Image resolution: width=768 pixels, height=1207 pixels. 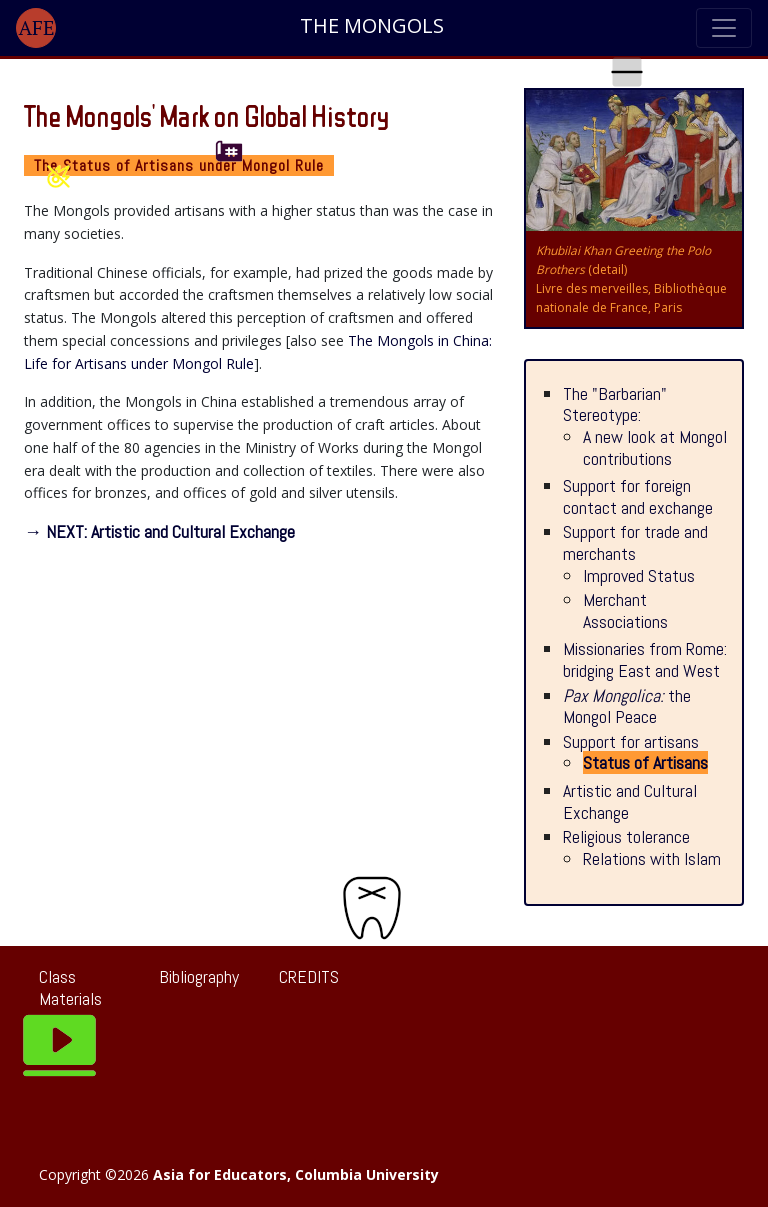 I want to click on decrease quantity or value, so click(x=627, y=72).